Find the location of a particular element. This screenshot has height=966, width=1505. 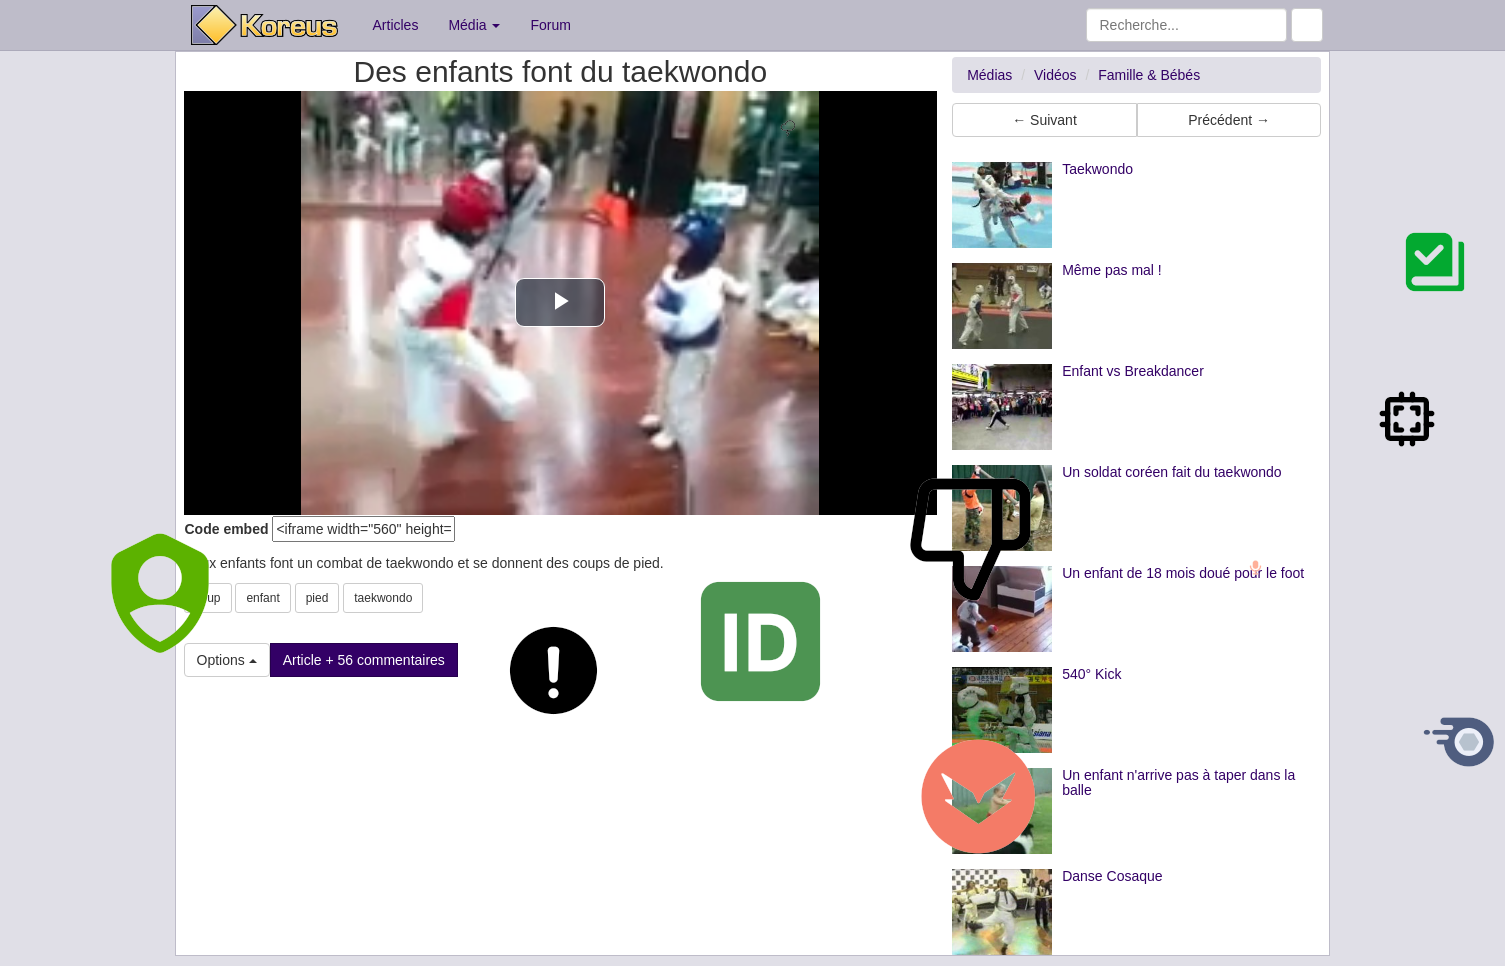

view server rules channel is located at coordinates (1435, 262).